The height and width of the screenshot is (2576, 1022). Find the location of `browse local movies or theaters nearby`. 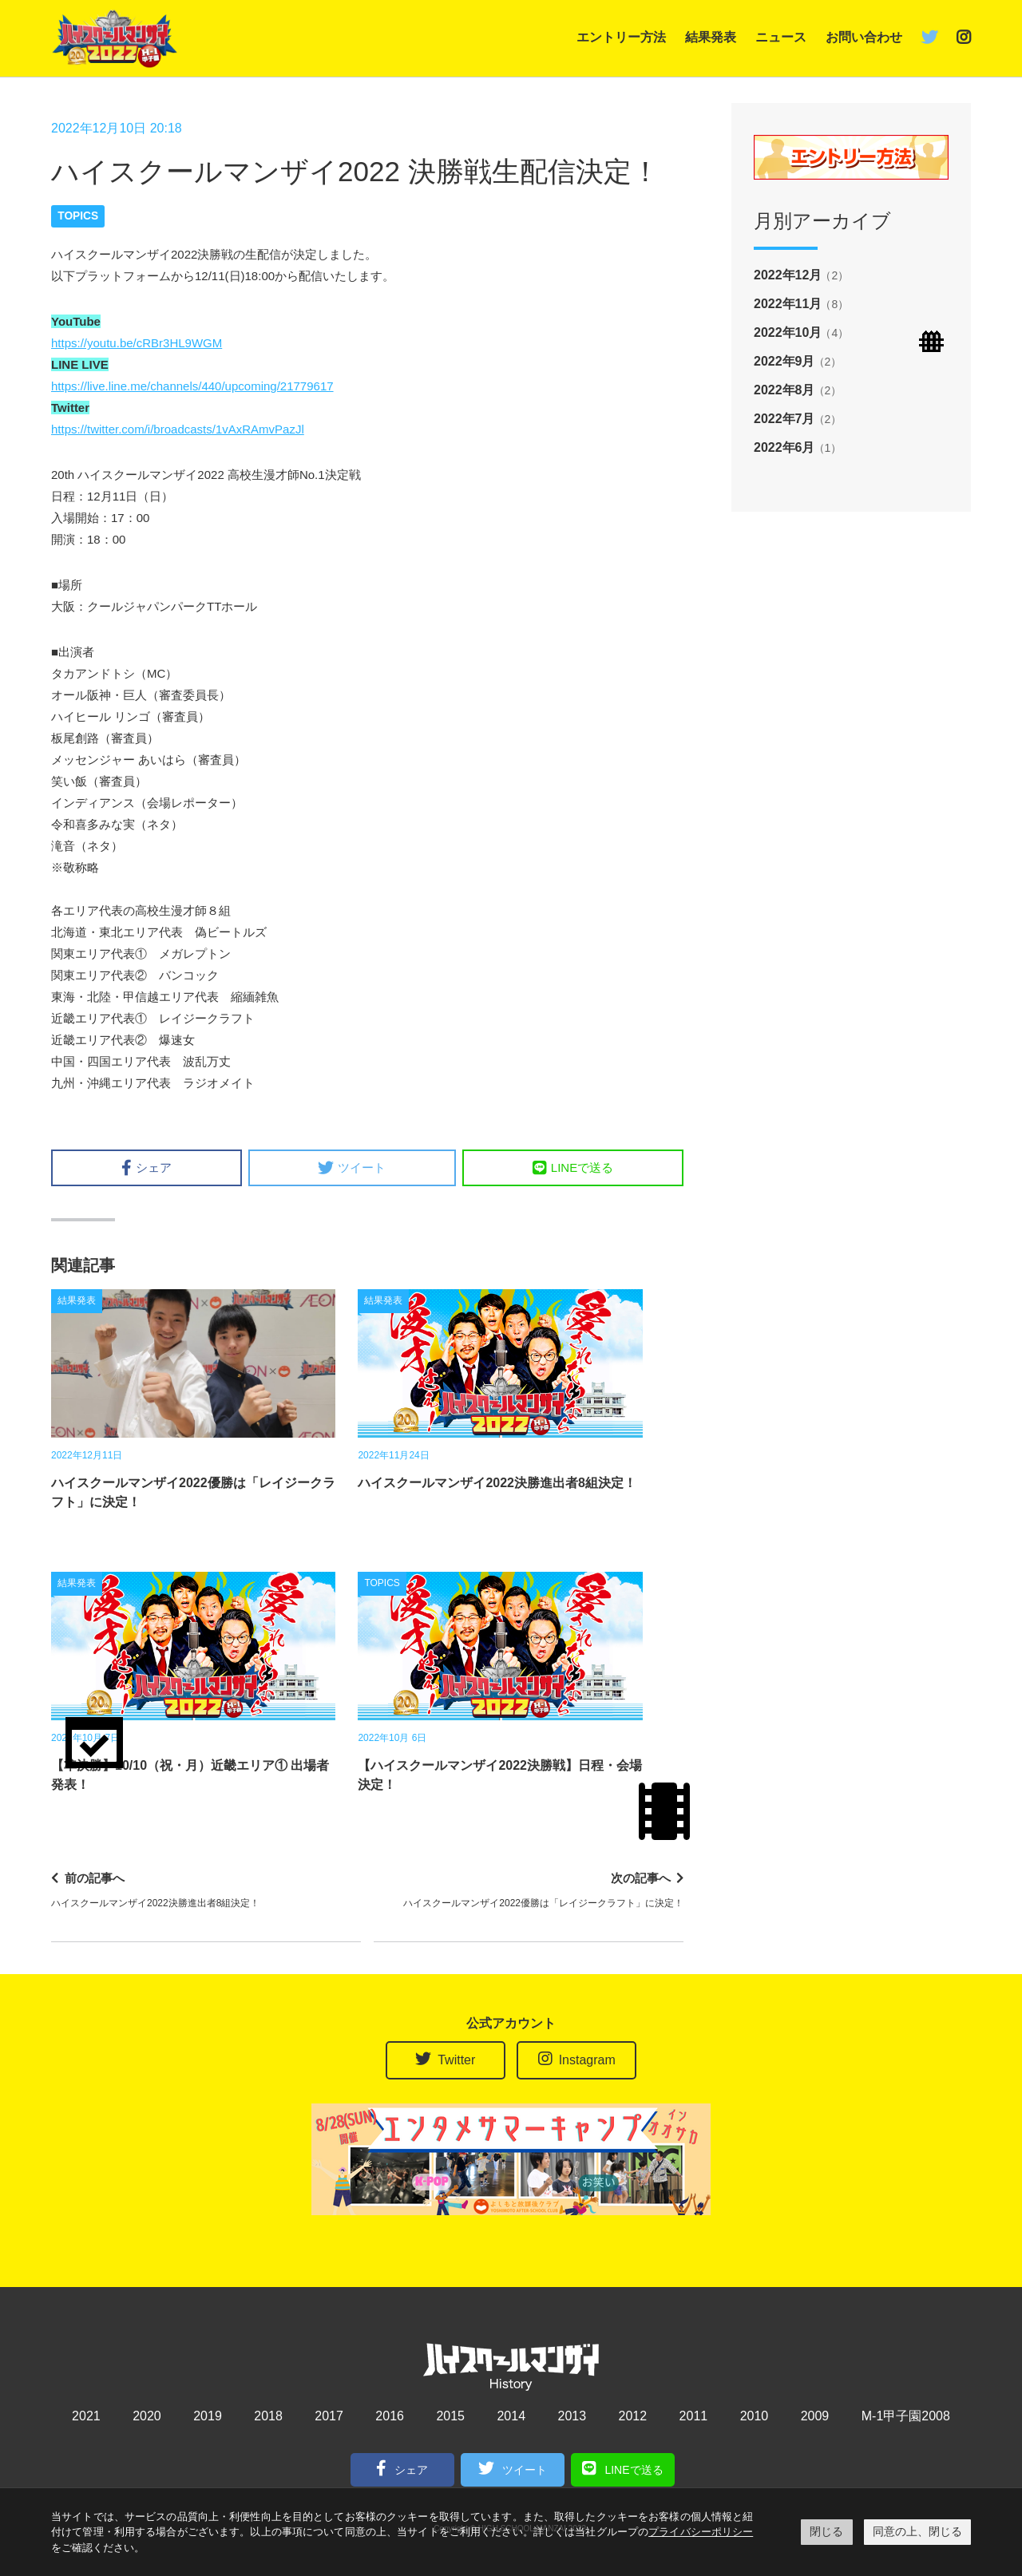

browse local movies or theaters nearby is located at coordinates (664, 1811).